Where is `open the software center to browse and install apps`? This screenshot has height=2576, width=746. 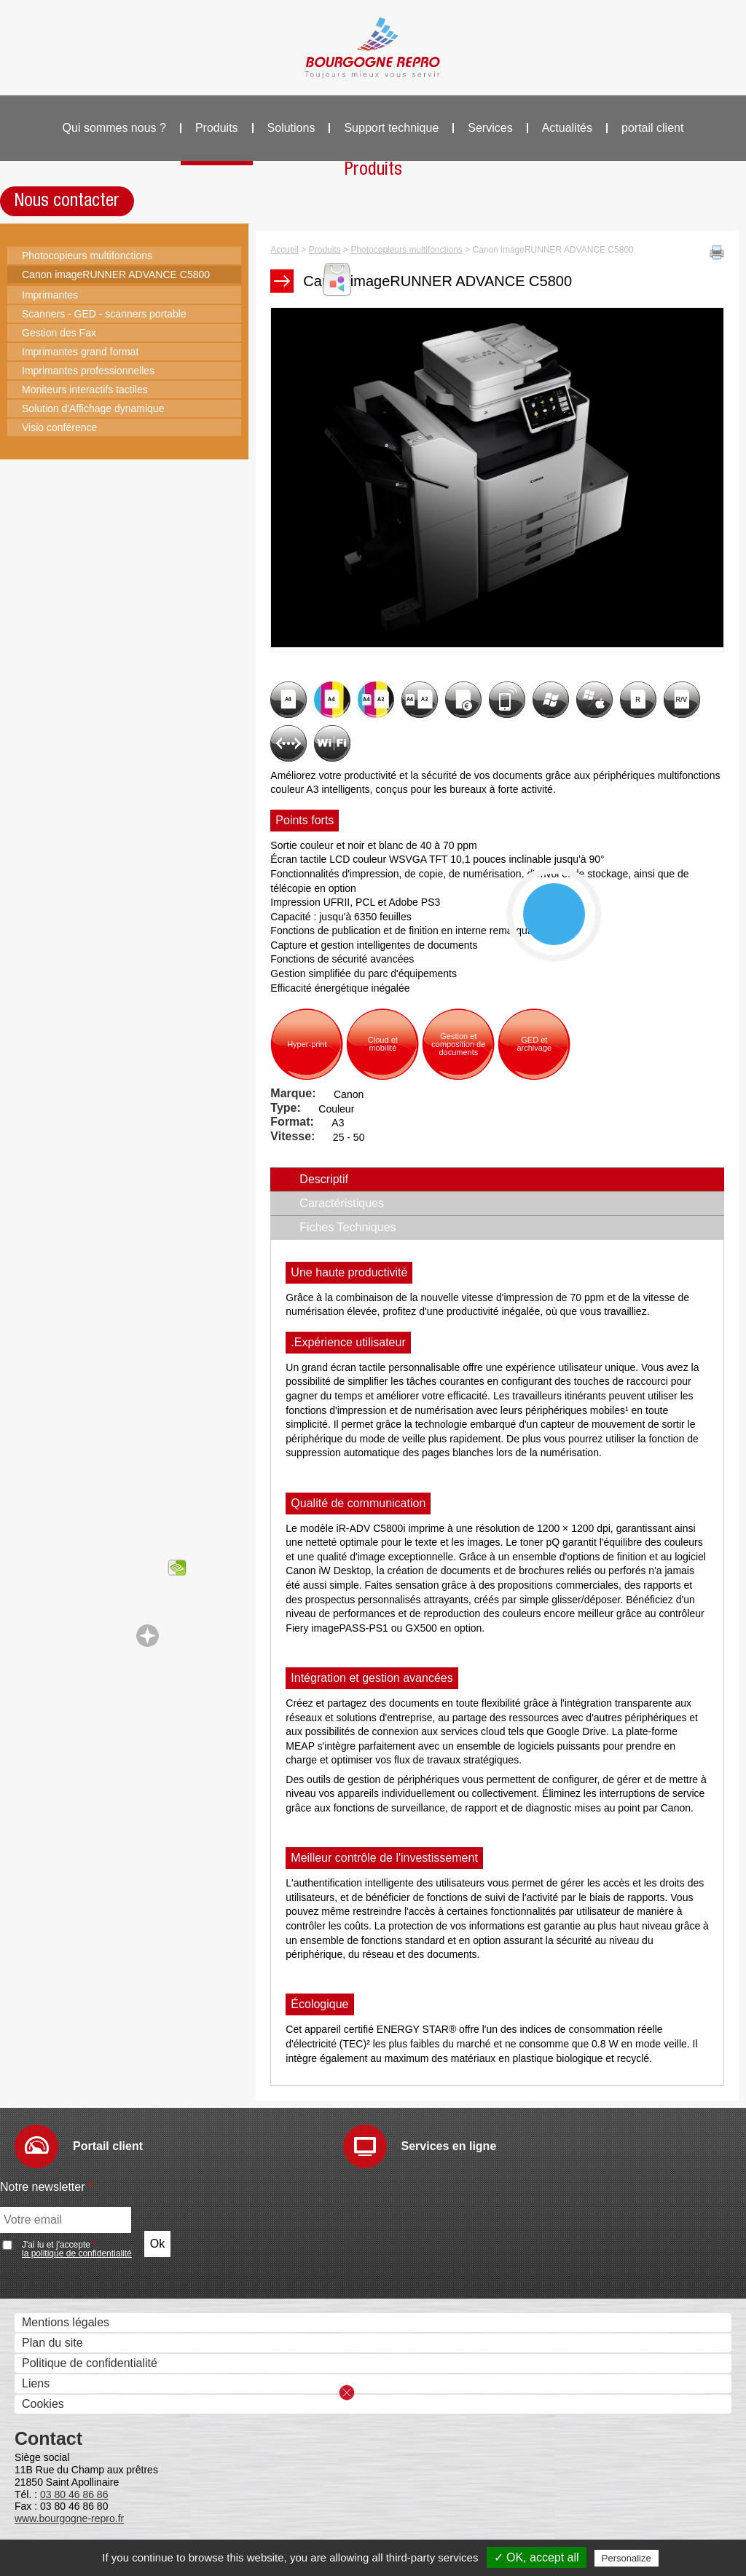 open the software center to browse and install apps is located at coordinates (337, 279).